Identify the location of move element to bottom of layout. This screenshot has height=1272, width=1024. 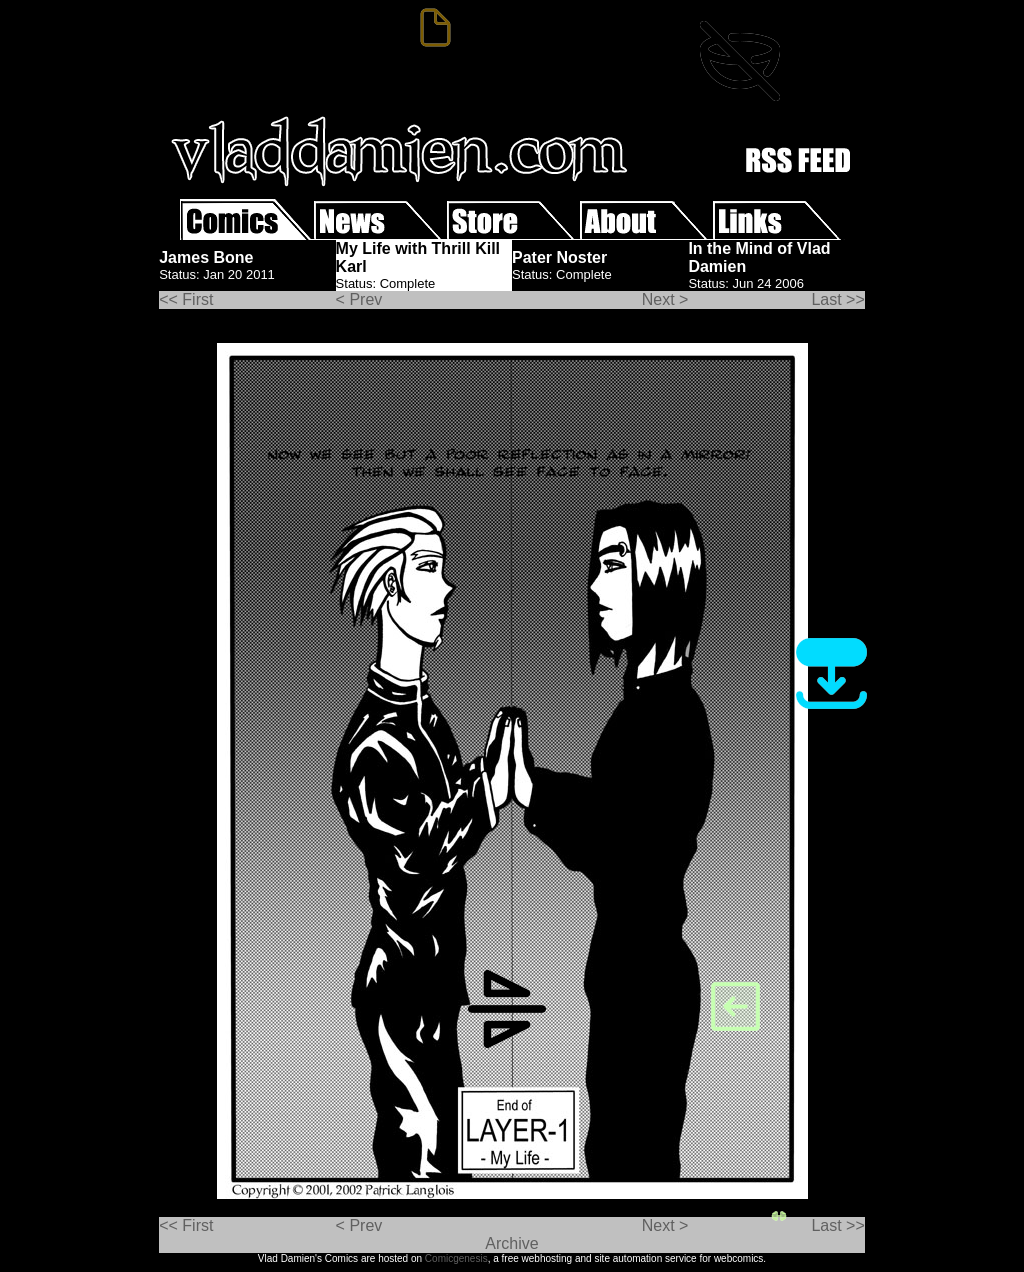
(831, 673).